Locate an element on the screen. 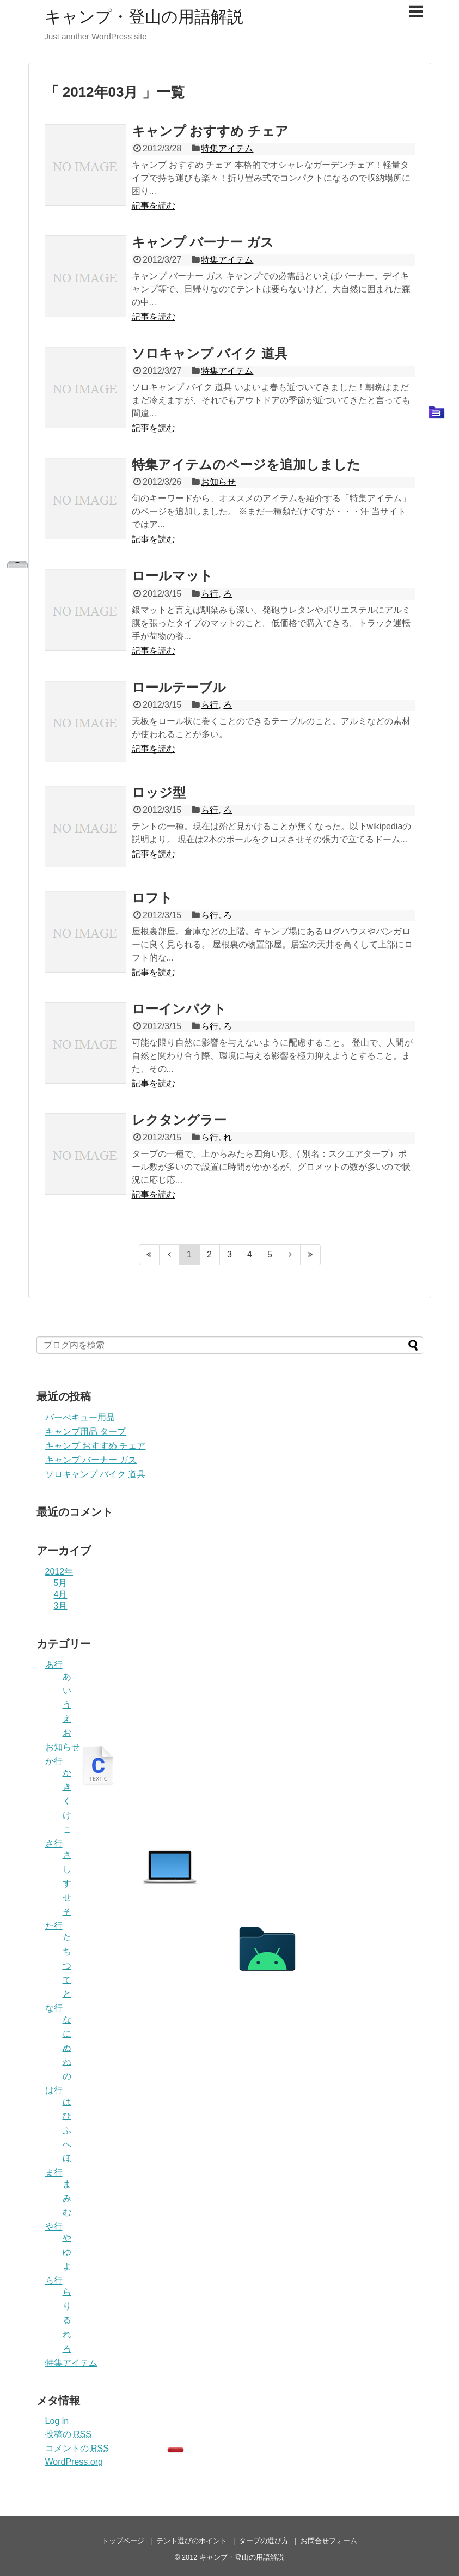  beats pill bluetooth speaker connected is located at coordinates (175, 2450).